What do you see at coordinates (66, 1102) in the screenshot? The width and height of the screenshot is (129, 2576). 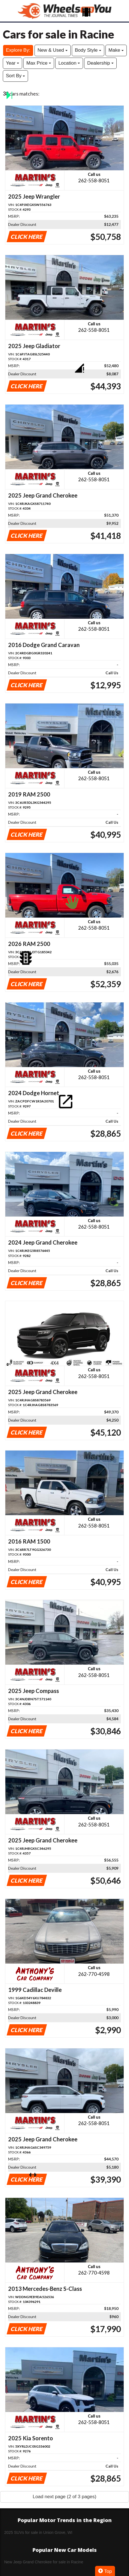 I see `open link in a new tab or window` at bounding box center [66, 1102].